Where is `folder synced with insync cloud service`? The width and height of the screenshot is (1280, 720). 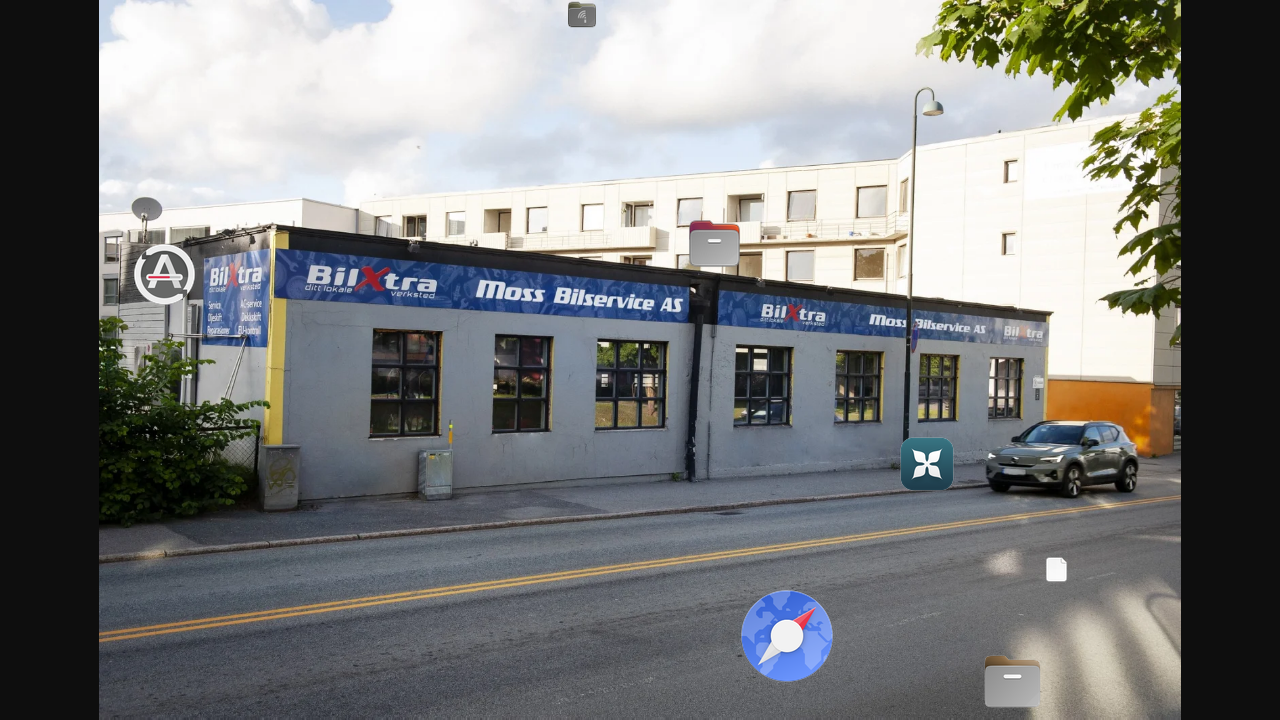
folder synced with insync cloud service is located at coordinates (582, 14).